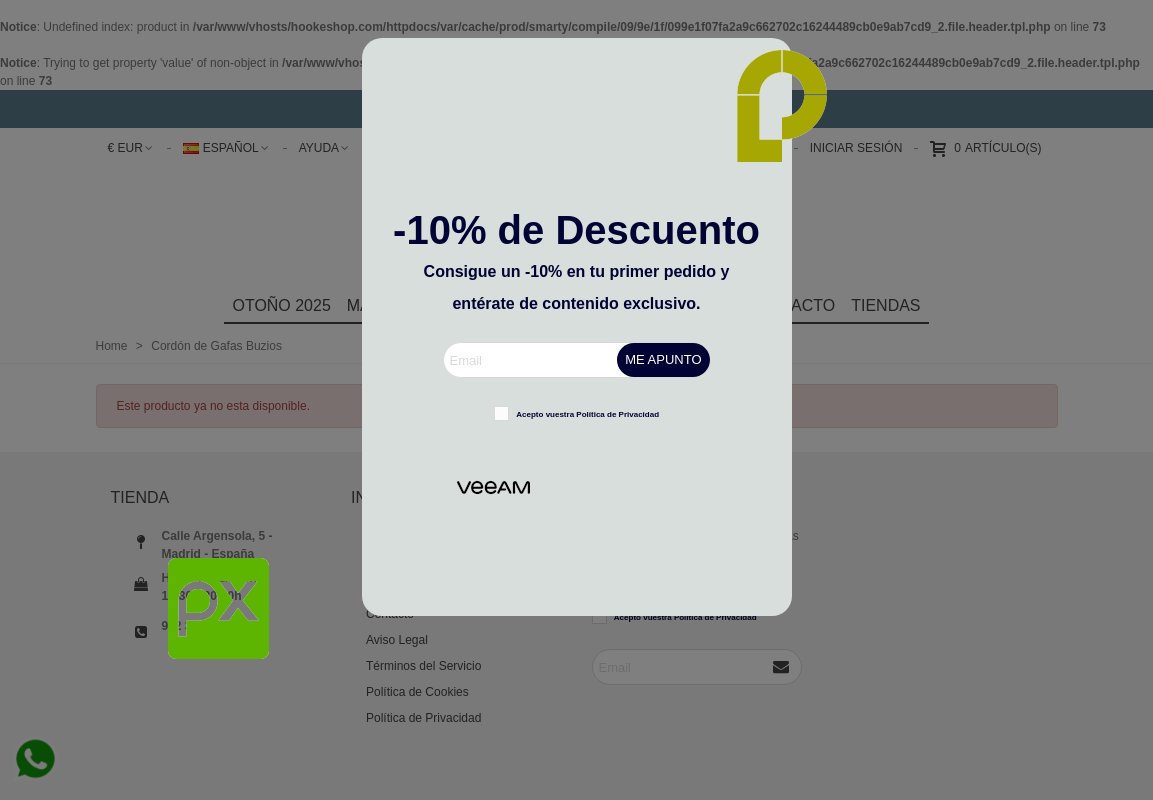  What do you see at coordinates (493, 487) in the screenshot?
I see `Veeam company logo` at bounding box center [493, 487].